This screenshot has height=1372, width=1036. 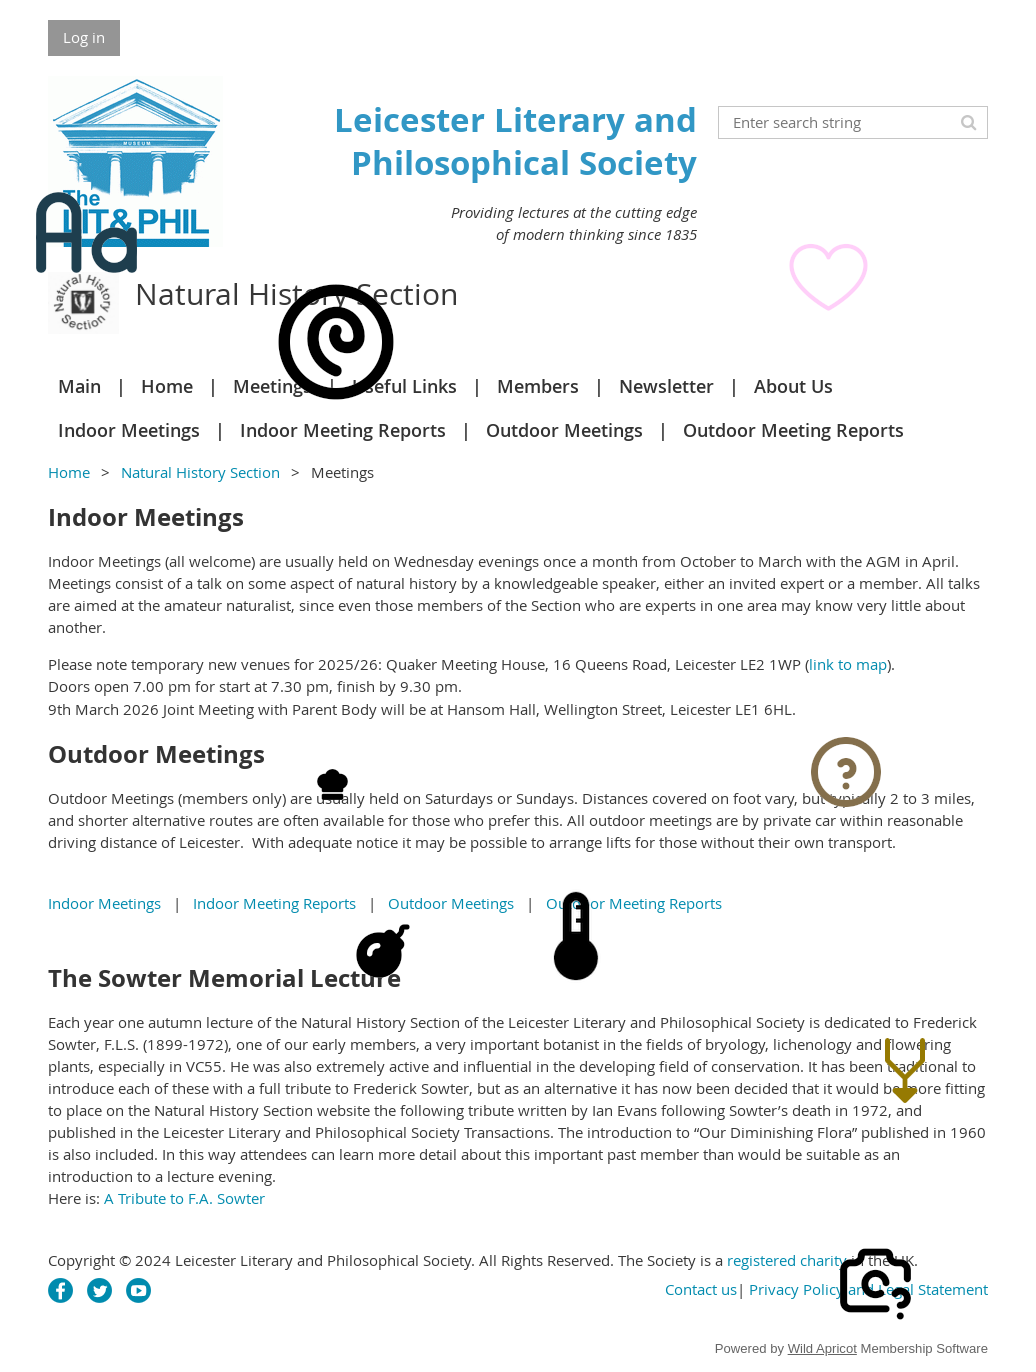 What do you see at coordinates (875, 1280) in the screenshot?
I see `camera help or troubleshooting` at bounding box center [875, 1280].